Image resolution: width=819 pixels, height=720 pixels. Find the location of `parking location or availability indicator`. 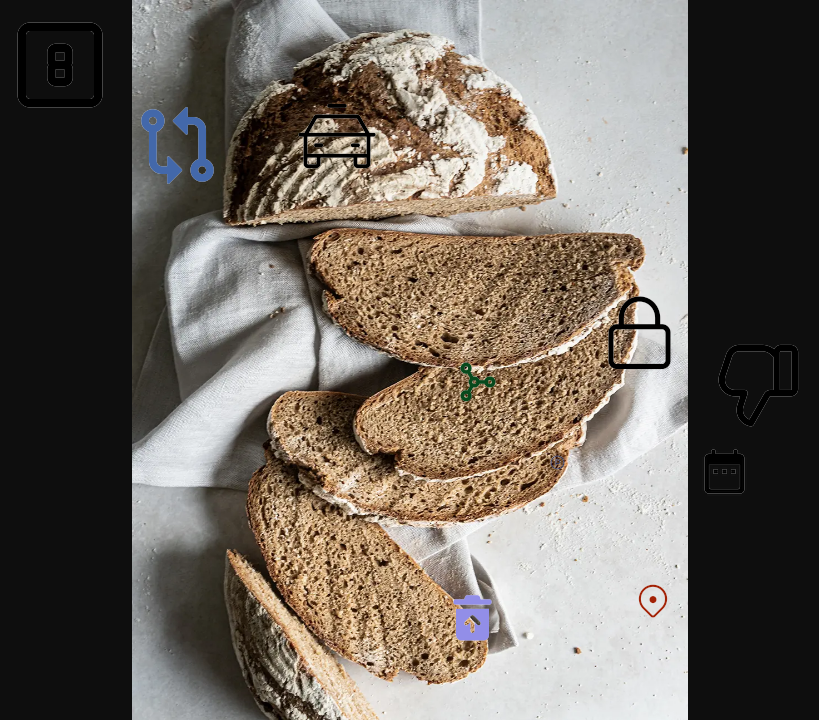

parking location or availability indicator is located at coordinates (557, 462).